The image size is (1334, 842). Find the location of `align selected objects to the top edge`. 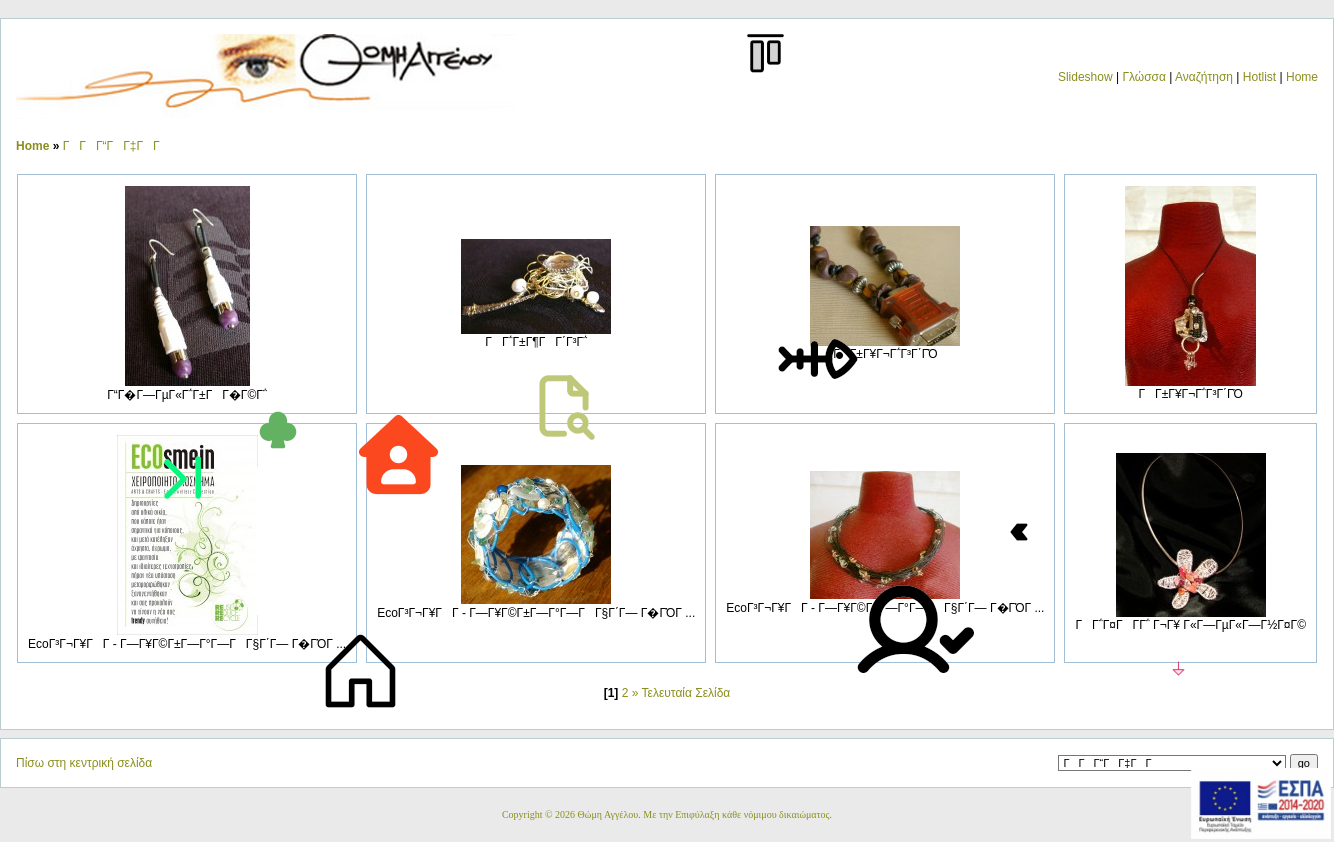

align selected objects to the top edge is located at coordinates (765, 52).